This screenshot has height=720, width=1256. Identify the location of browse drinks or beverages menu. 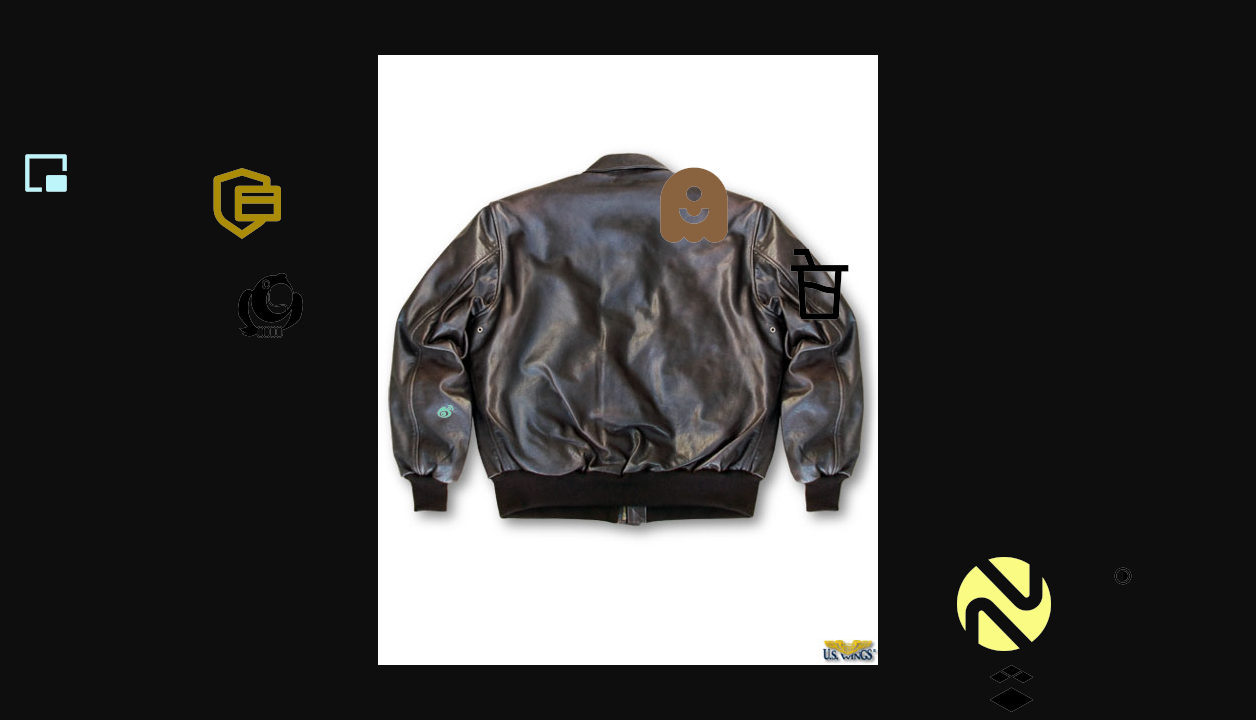
(819, 287).